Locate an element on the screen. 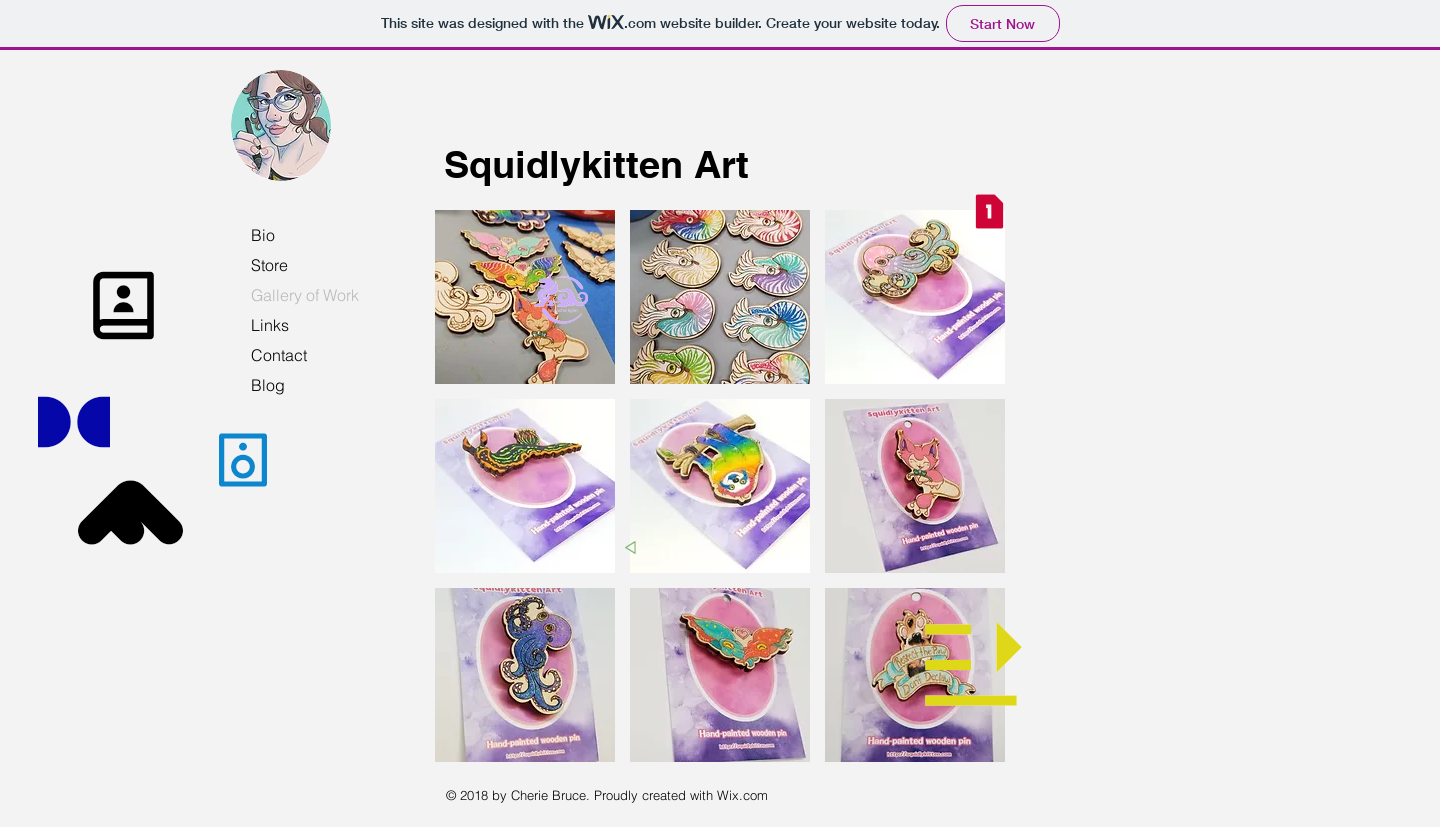 Image resolution: width=1440 pixels, height=827 pixels. open your contacts book is located at coordinates (123, 305).